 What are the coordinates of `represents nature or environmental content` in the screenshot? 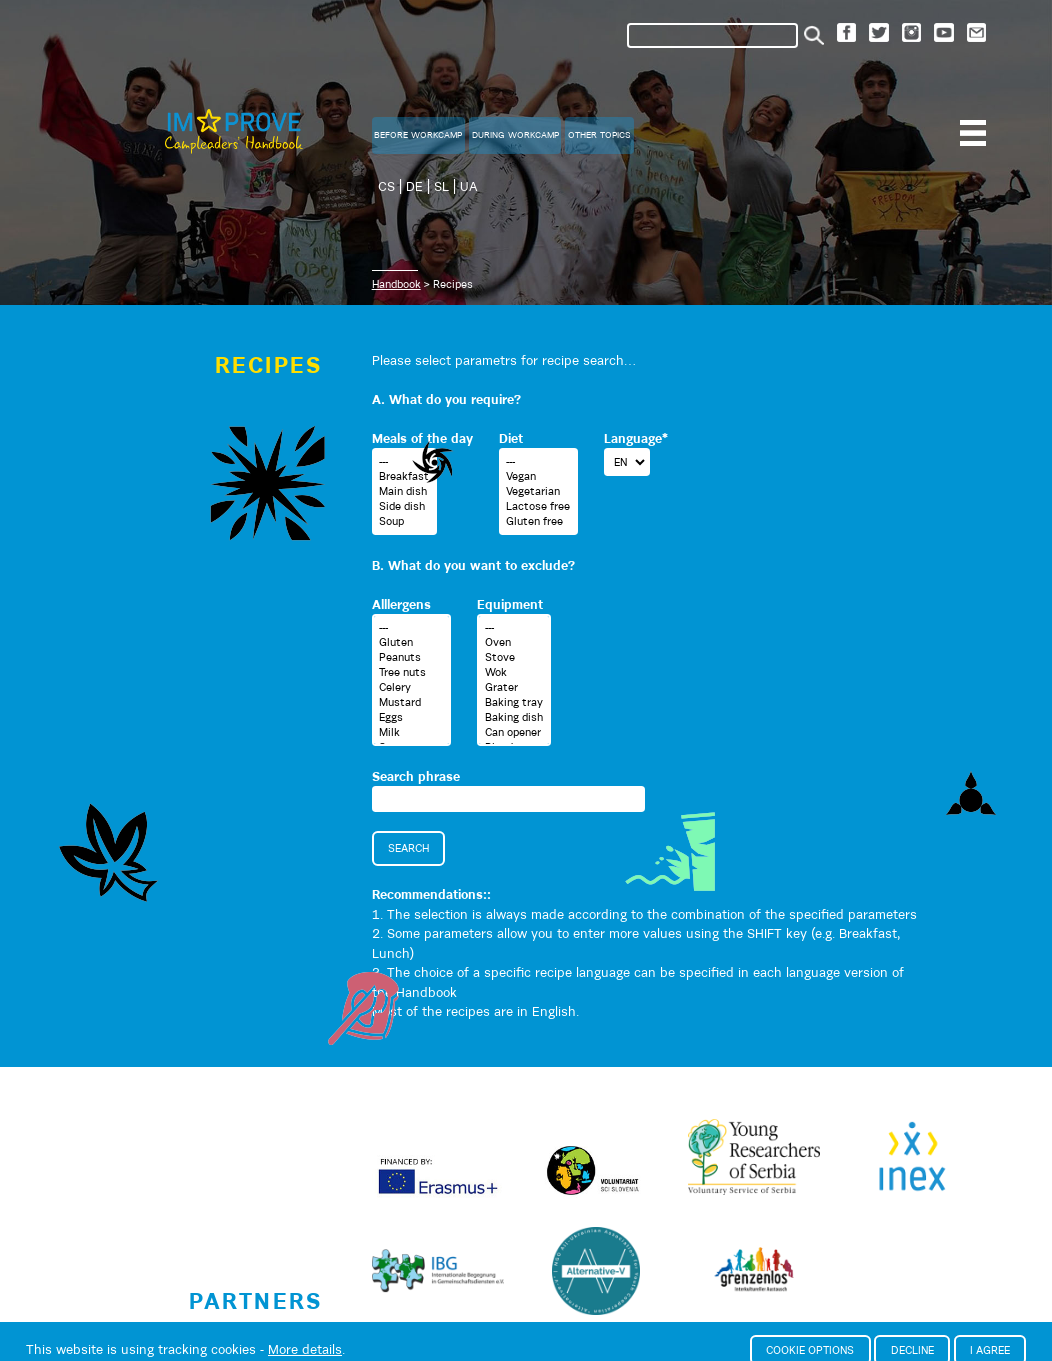 It's located at (107, 852).